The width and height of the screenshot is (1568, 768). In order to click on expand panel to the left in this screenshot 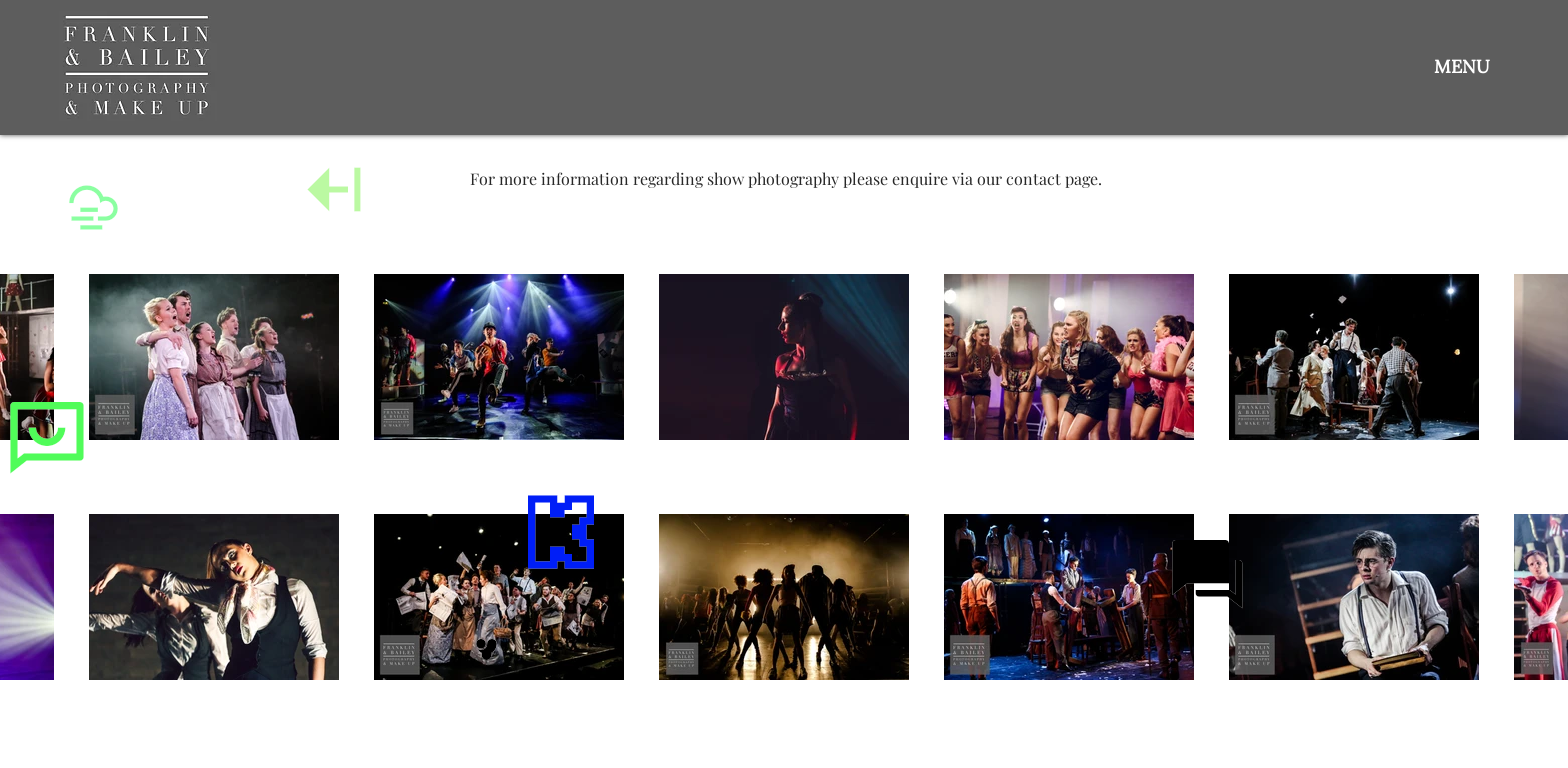, I will do `click(335, 189)`.